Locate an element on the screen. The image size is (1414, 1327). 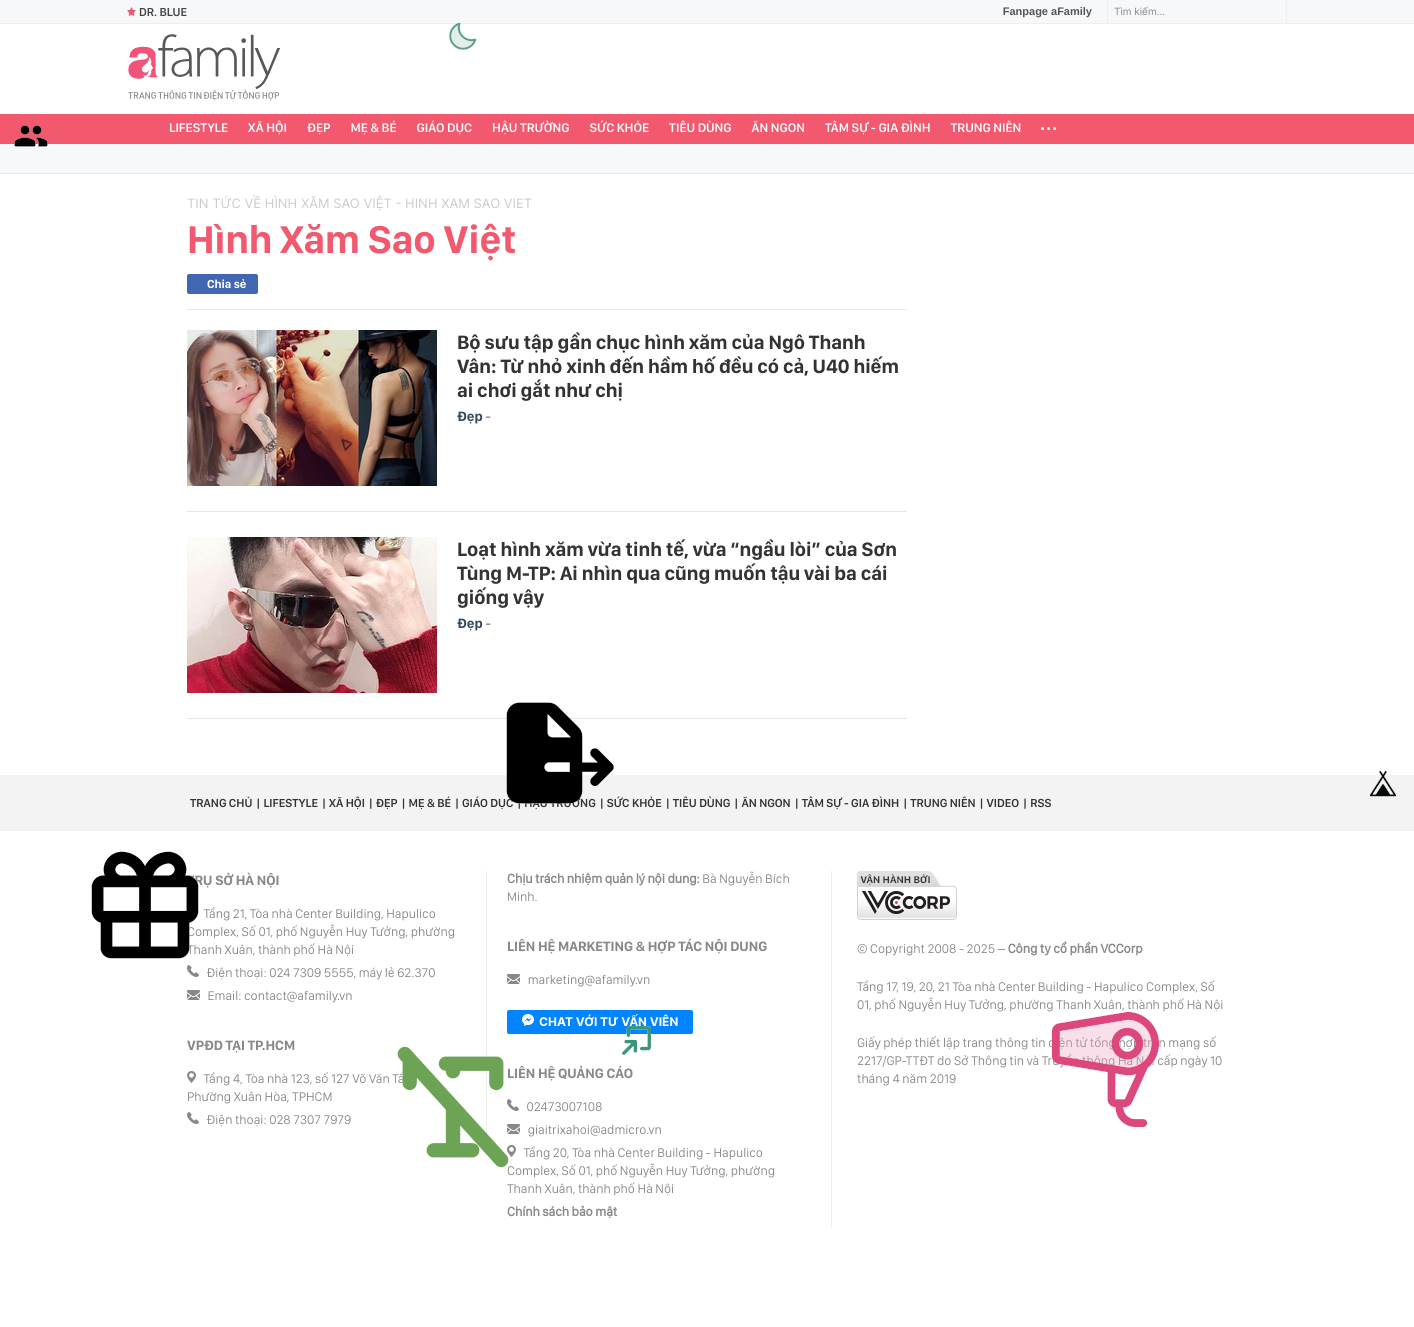
open in new window is located at coordinates (636, 1040).